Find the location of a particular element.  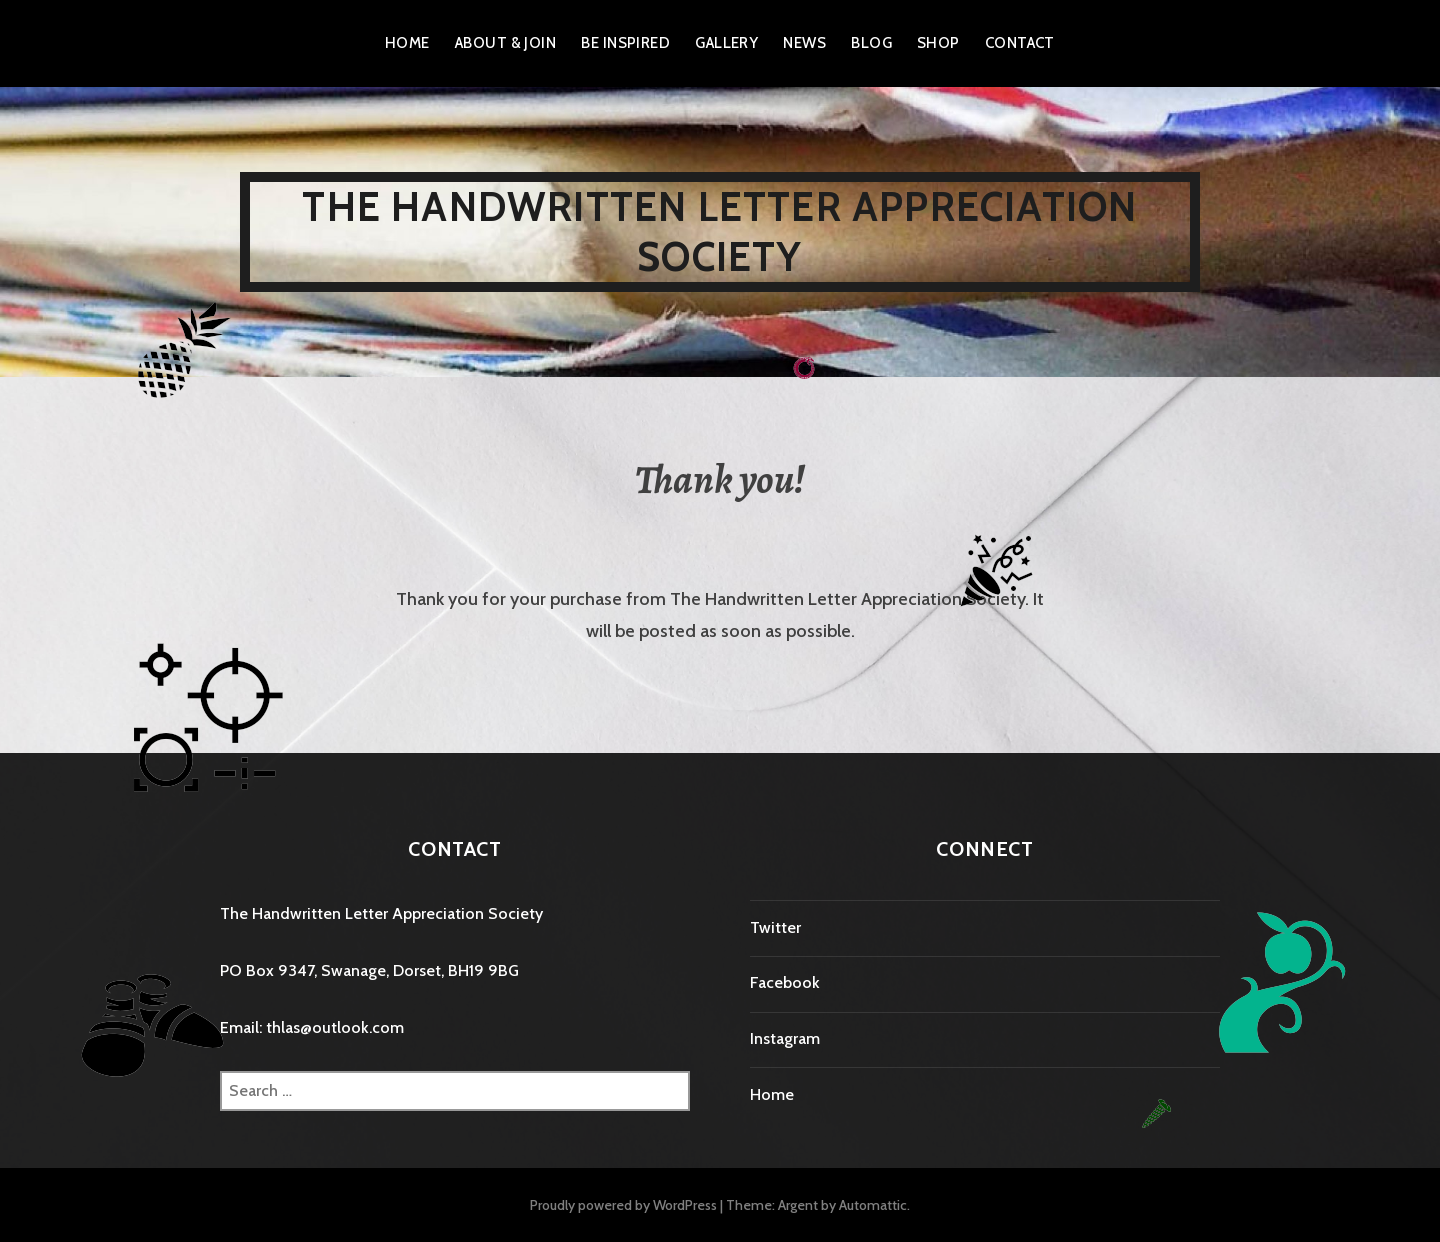

select multiple targets or objects is located at coordinates (204, 717).